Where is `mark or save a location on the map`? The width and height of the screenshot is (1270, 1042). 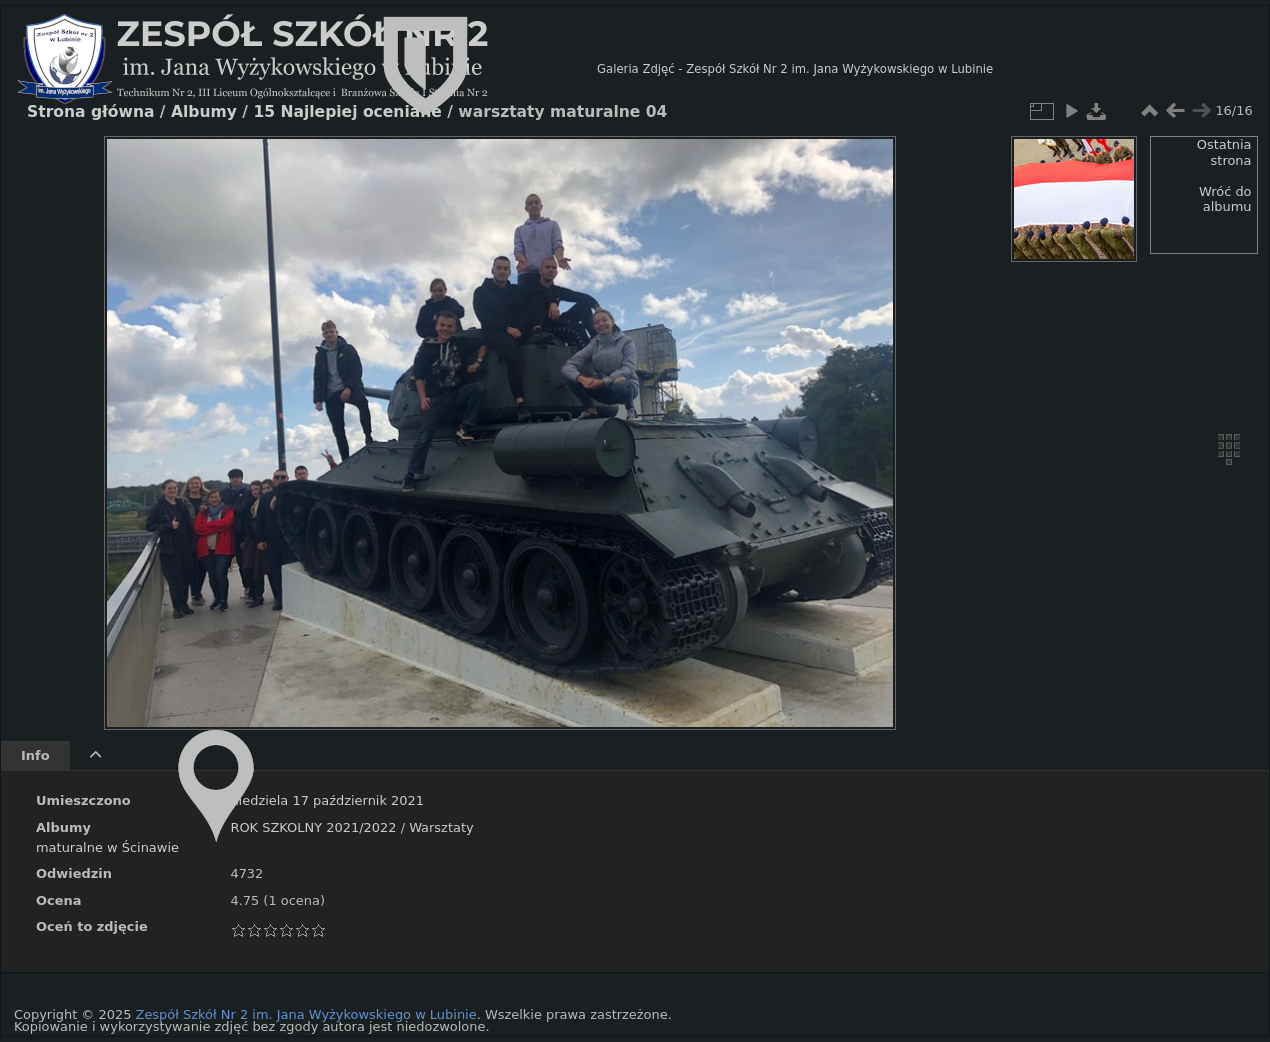
mark or save a location on the map is located at coordinates (216, 790).